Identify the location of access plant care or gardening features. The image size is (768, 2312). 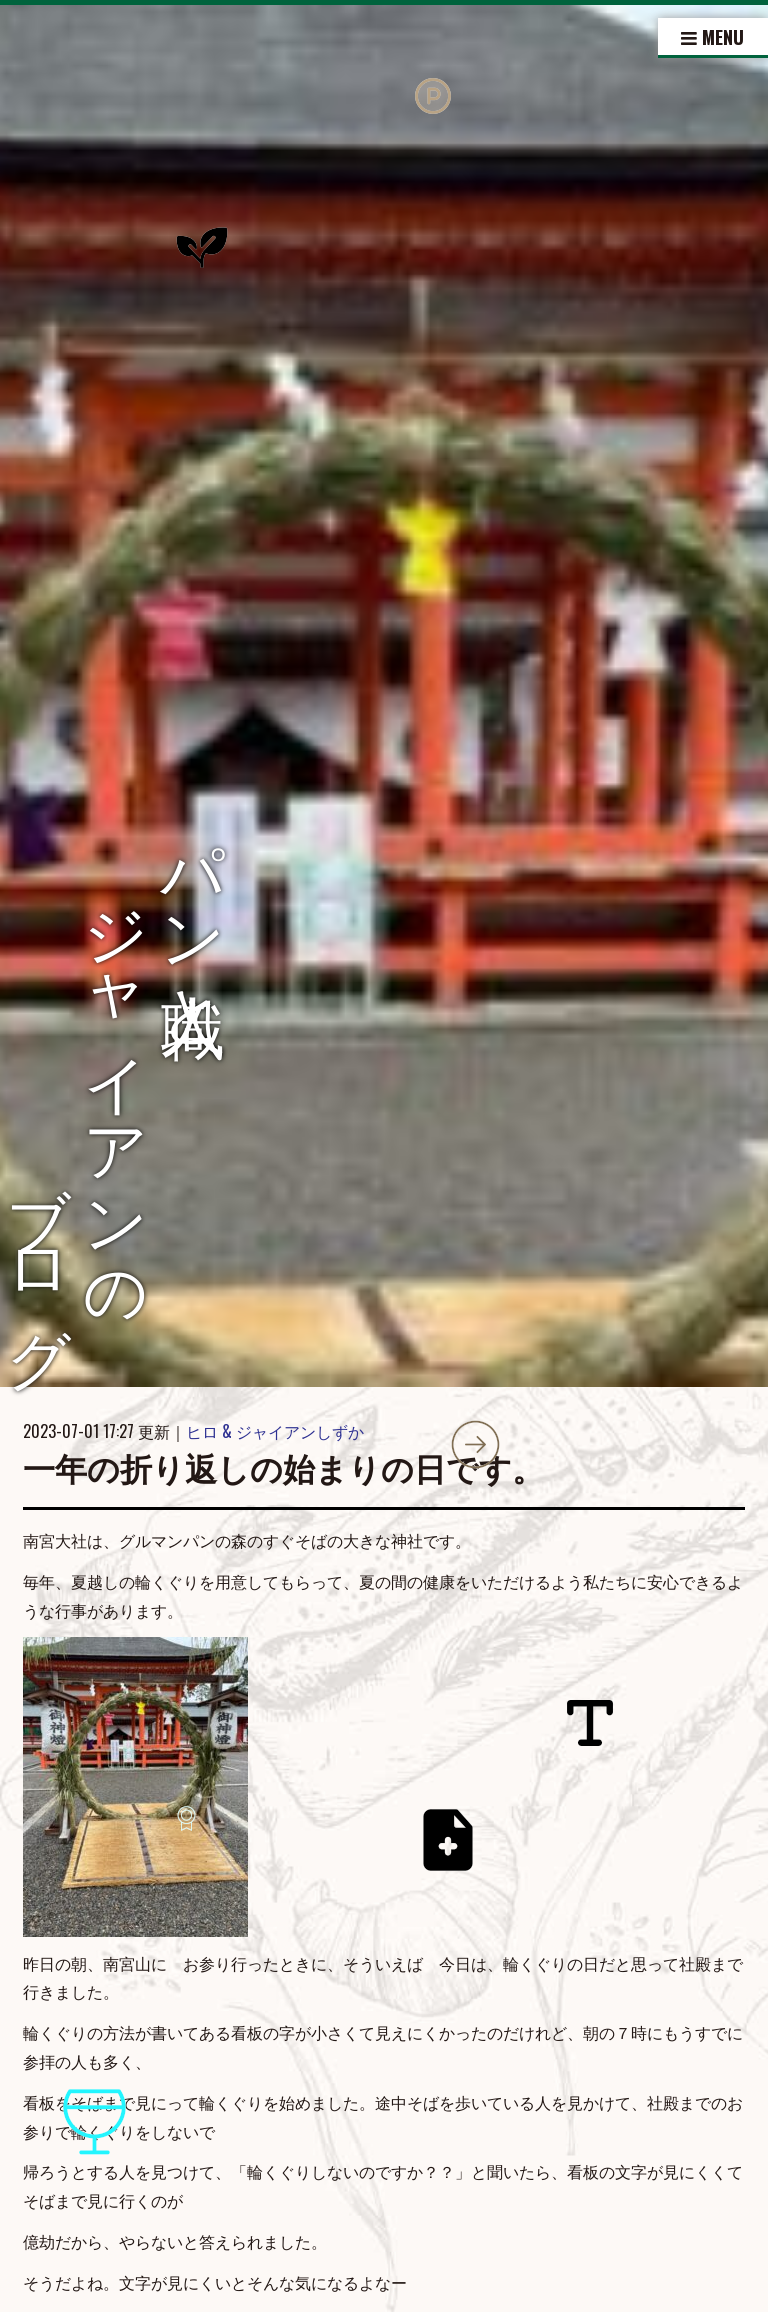
(202, 246).